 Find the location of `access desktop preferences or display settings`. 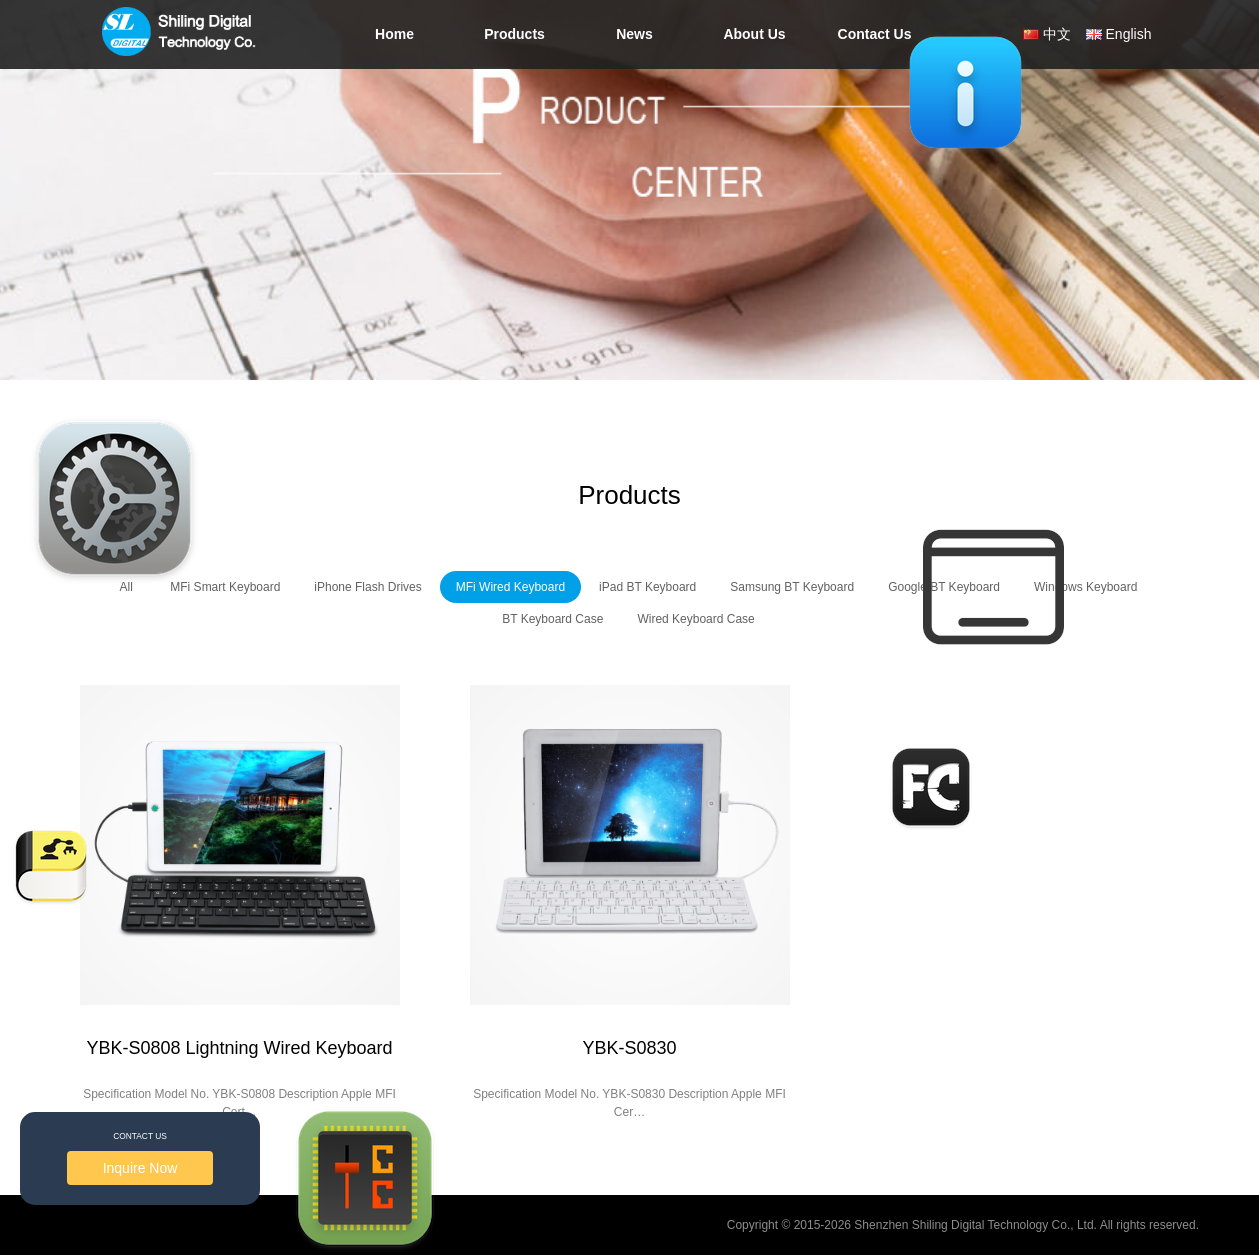

access desktop preferences or display settings is located at coordinates (993, 591).